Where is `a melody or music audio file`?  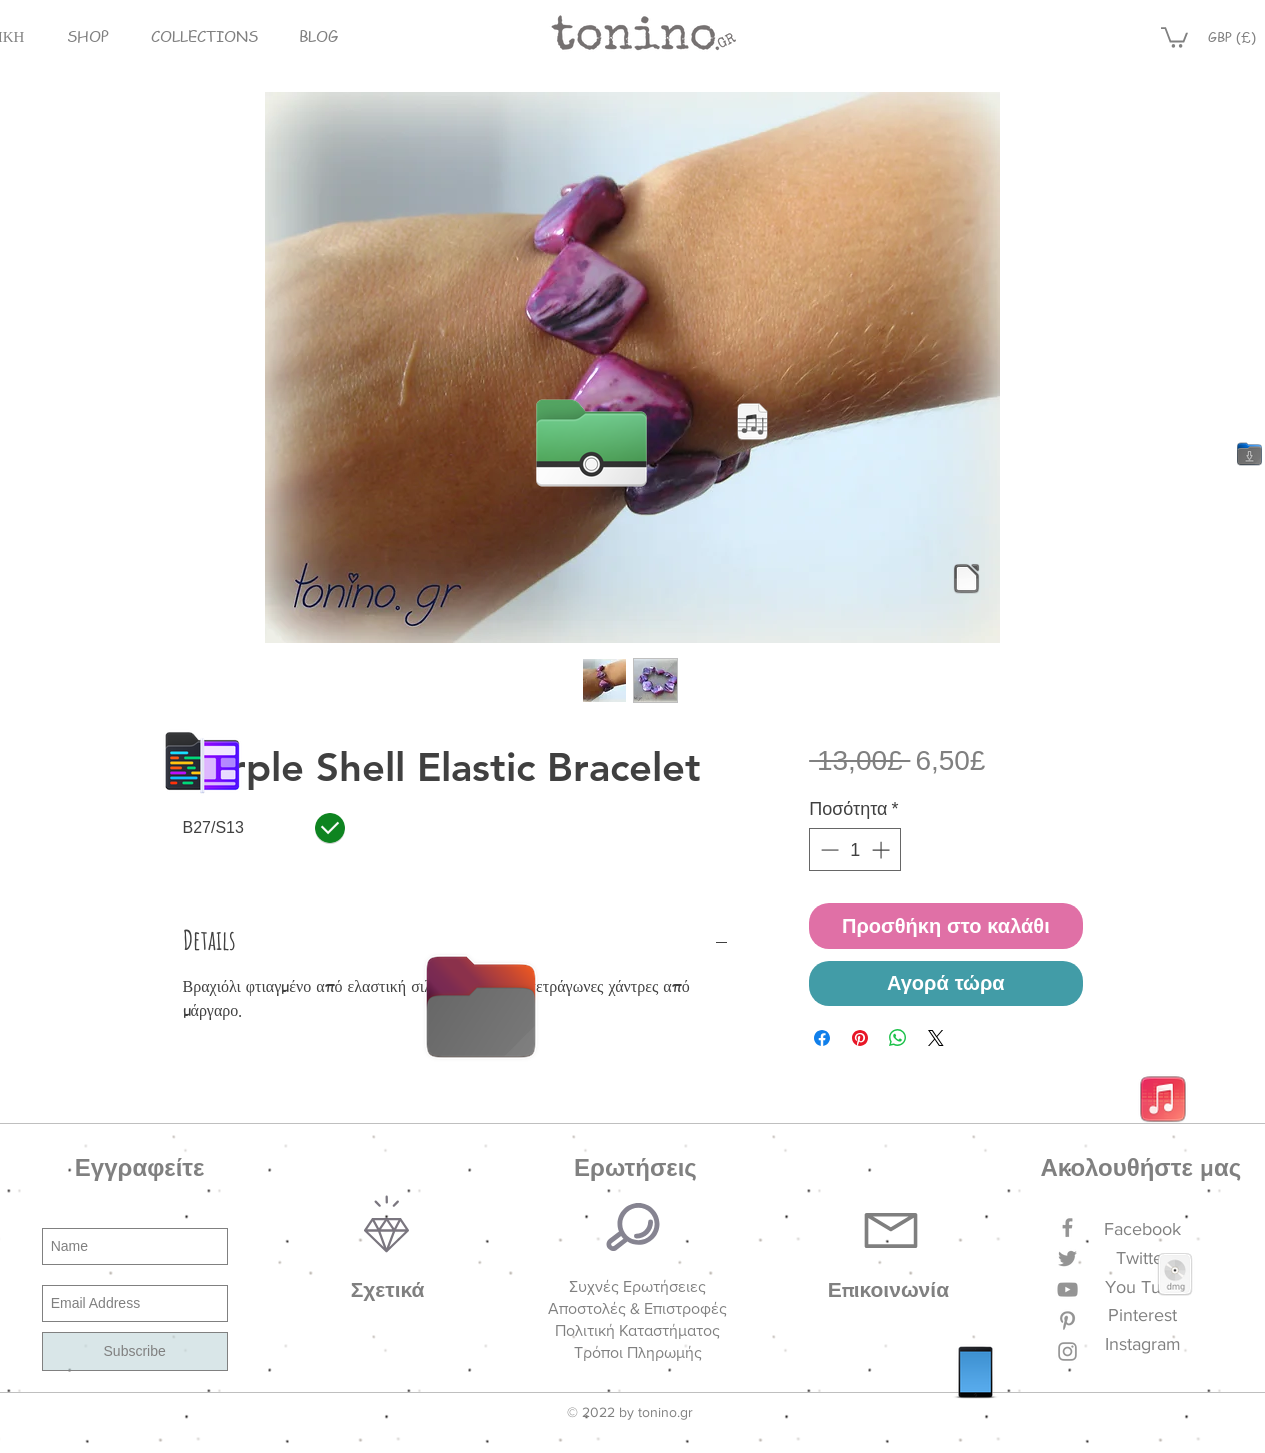 a melody or music audio file is located at coordinates (752, 421).